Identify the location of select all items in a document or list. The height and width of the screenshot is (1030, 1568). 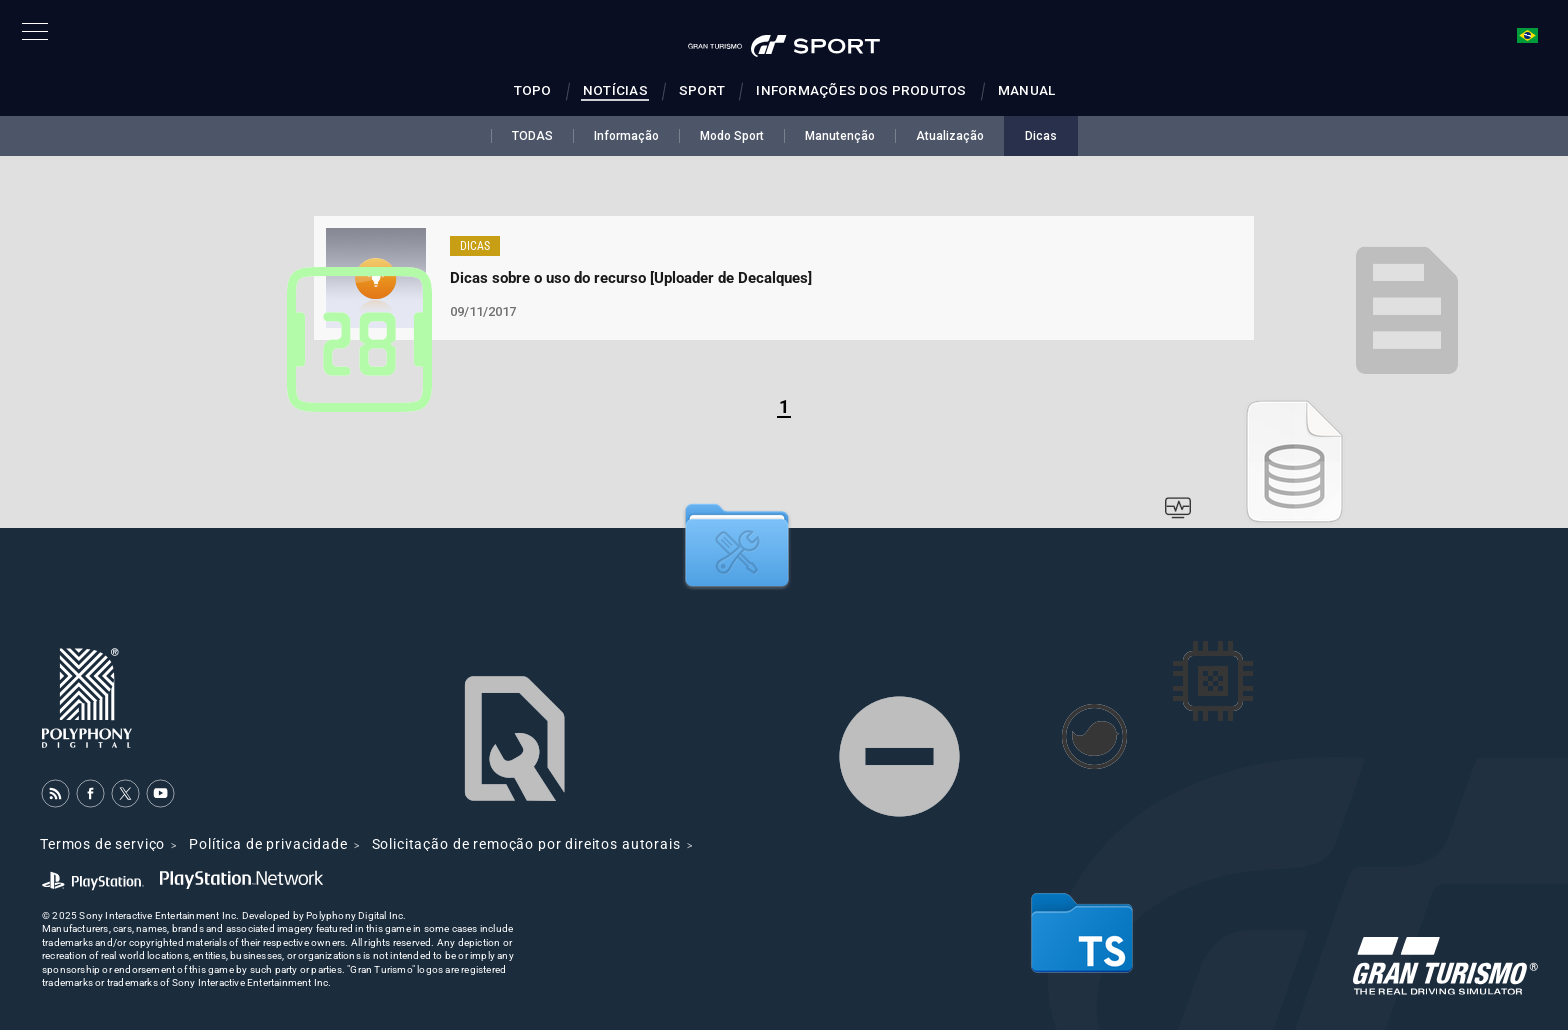
(1407, 306).